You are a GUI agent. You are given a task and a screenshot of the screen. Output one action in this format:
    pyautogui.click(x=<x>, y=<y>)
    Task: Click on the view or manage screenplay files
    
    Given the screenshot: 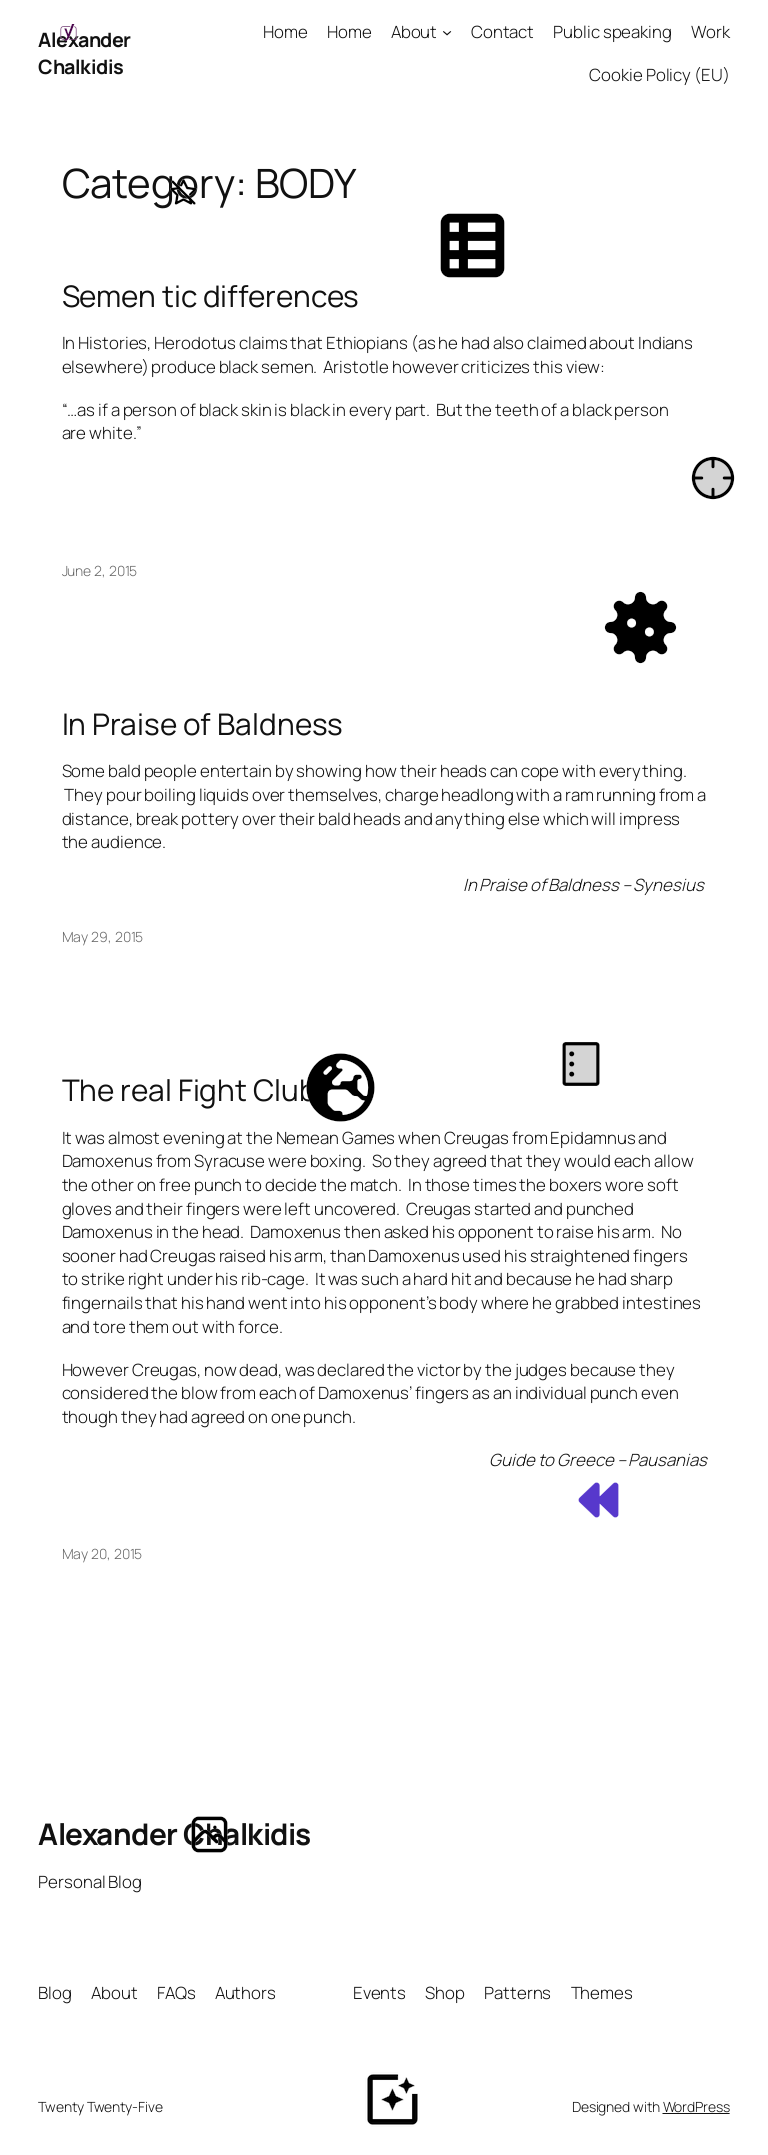 What is the action you would take?
    pyautogui.click(x=581, y=1064)
    